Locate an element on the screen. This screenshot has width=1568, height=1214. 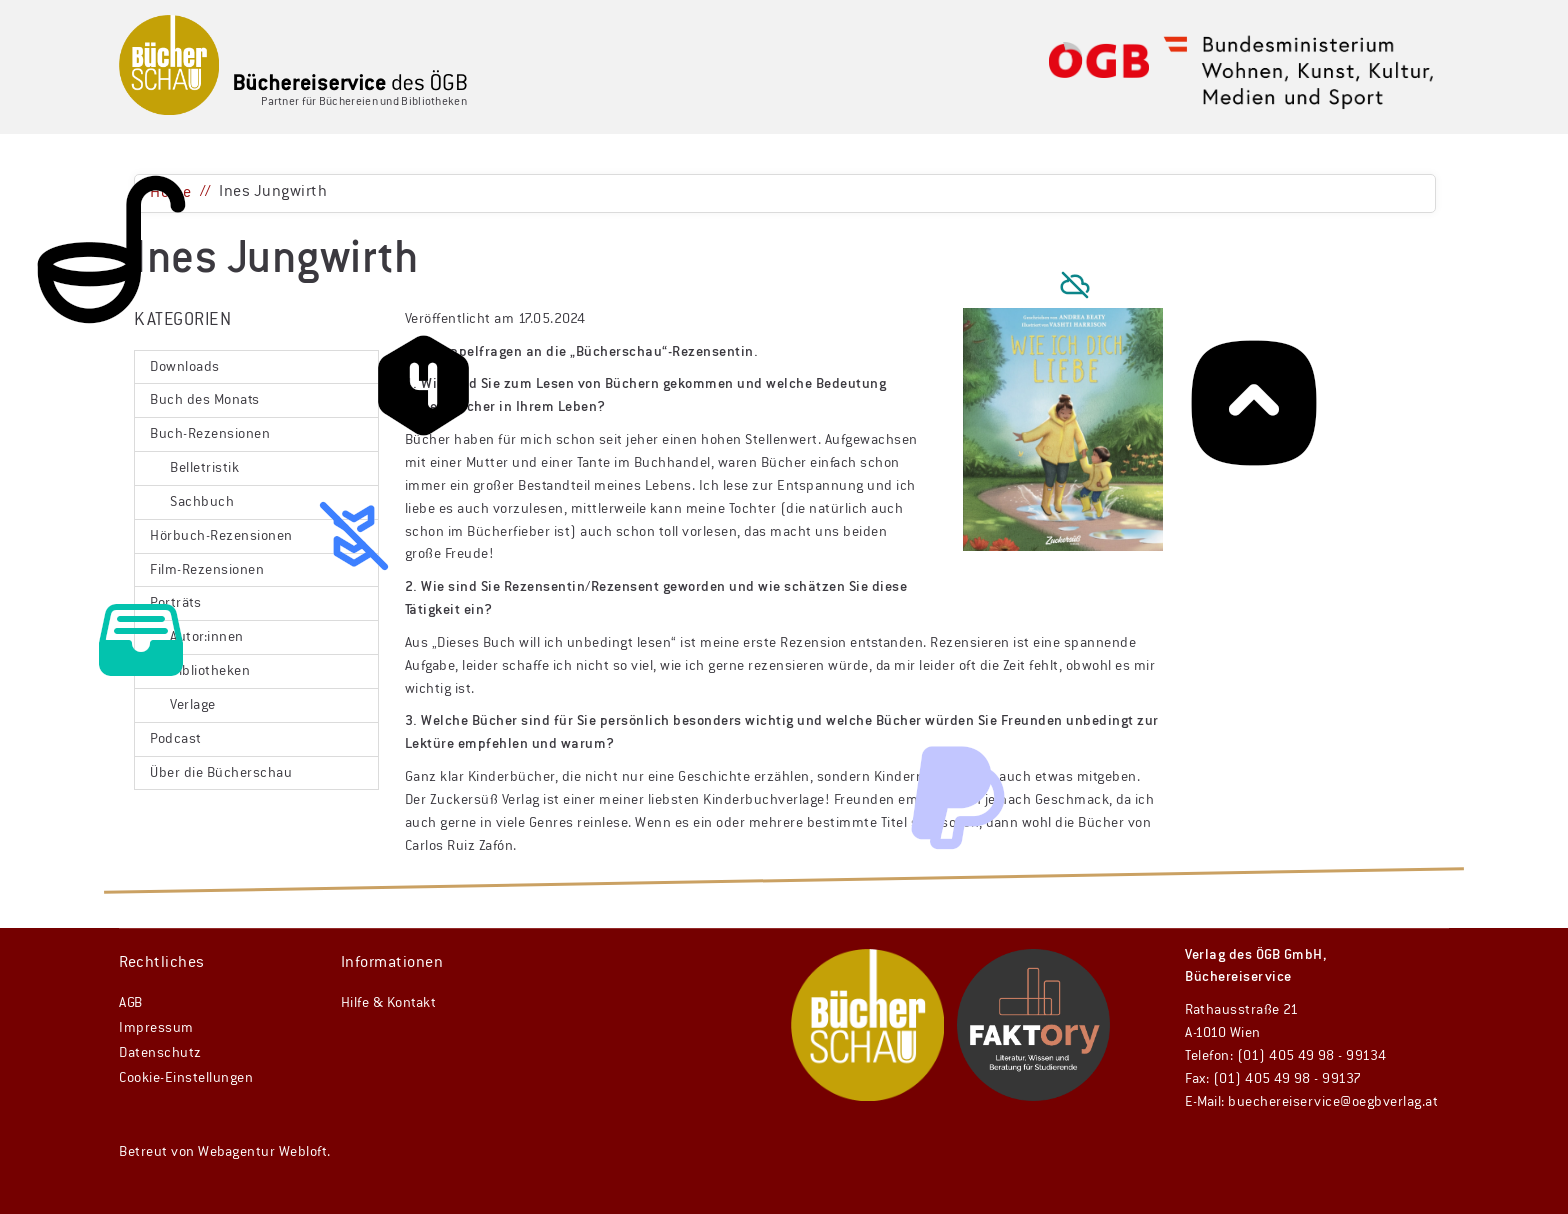
scroll to top of page is located at coordinates (1254, 403).